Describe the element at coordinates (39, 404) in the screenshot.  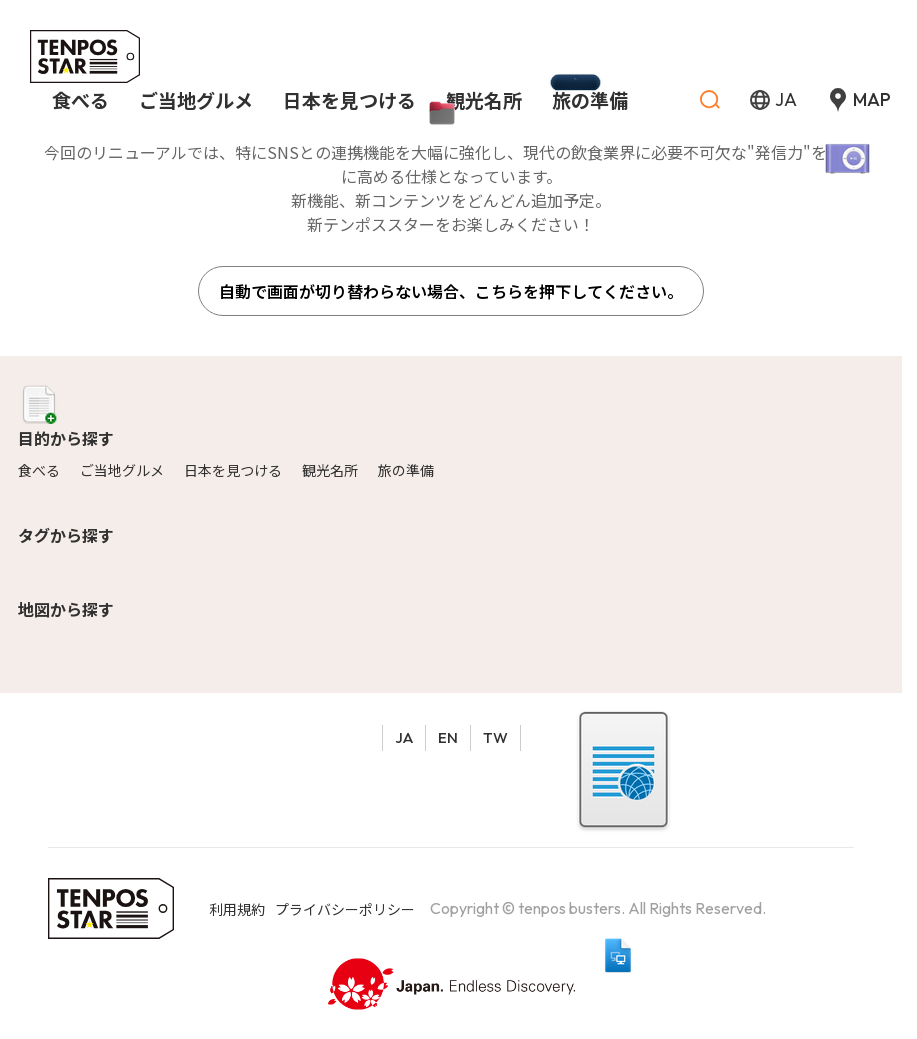
I see `create a new document` at that location.